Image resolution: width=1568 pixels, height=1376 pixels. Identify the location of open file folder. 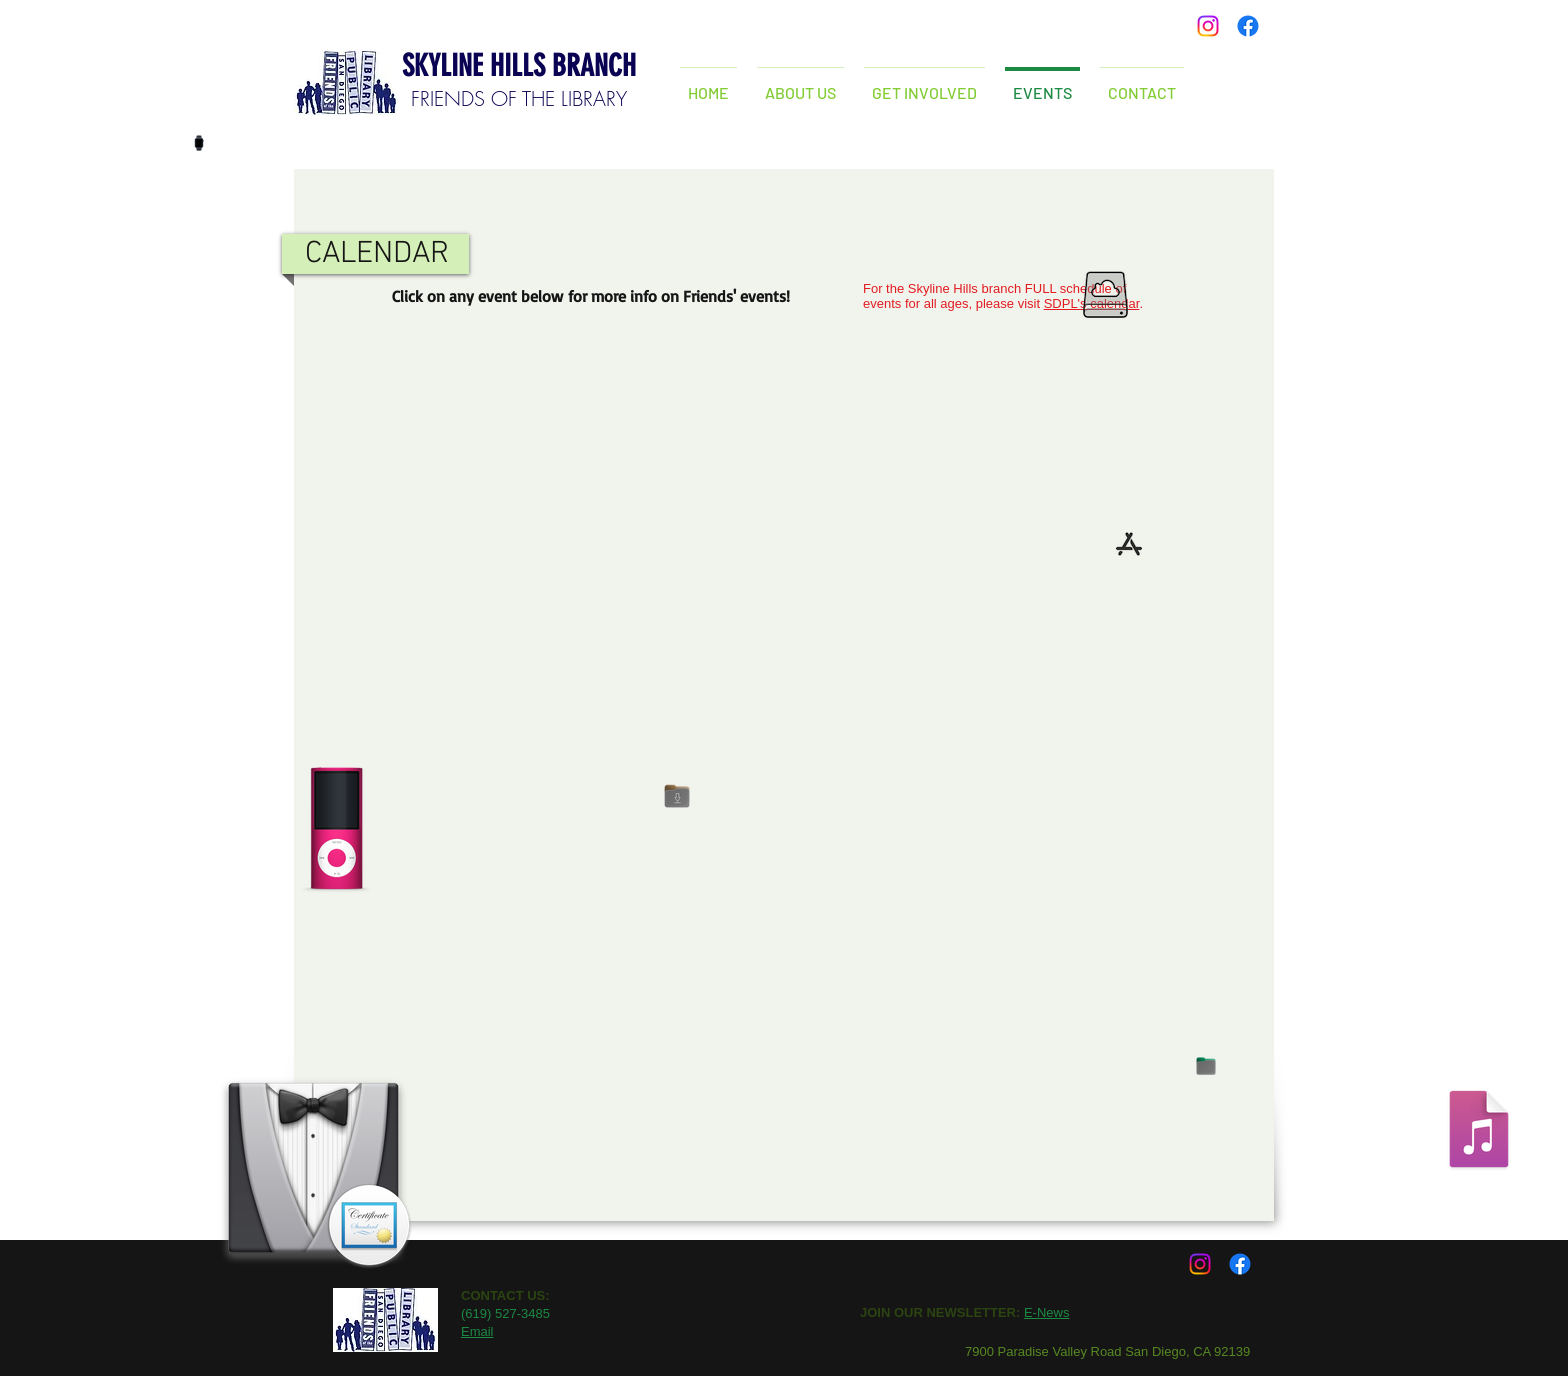
(1206, 1066).